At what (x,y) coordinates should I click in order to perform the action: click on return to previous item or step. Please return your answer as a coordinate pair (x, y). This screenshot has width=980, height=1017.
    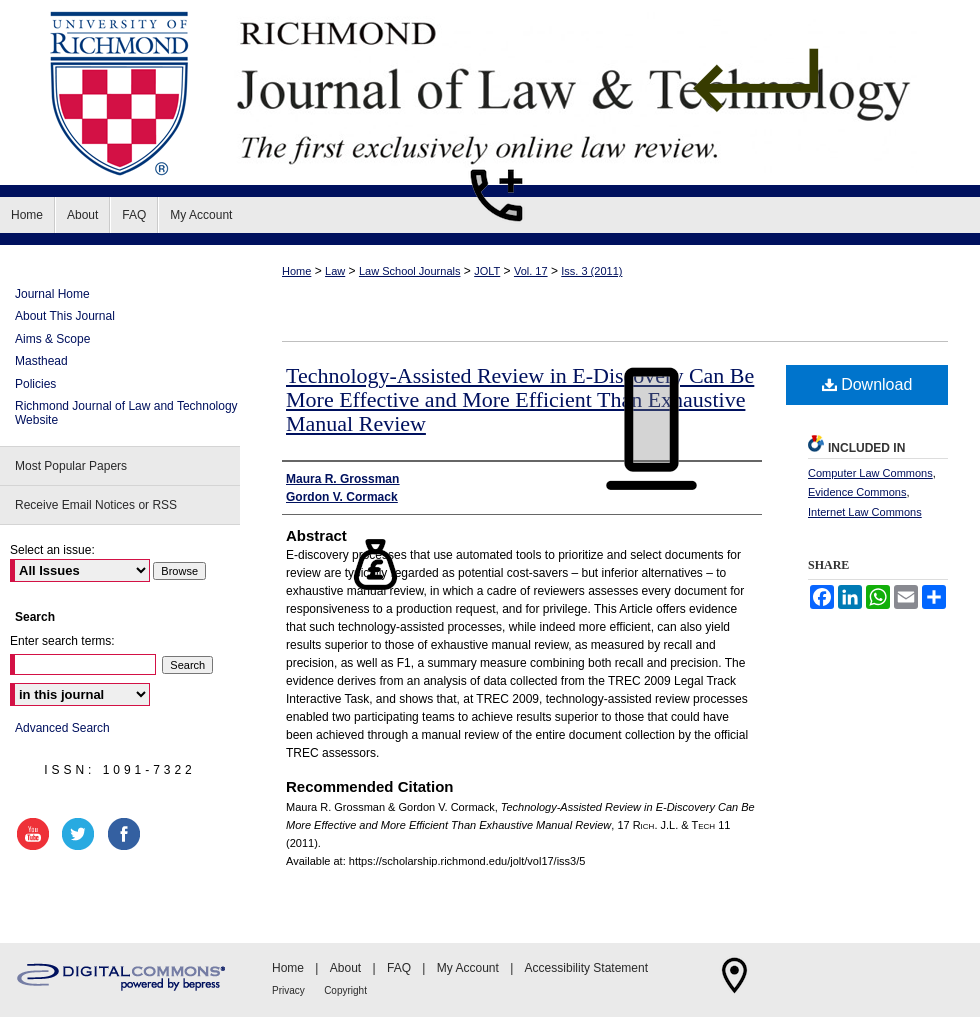
    Looking at the image, I should click on (756, 79).